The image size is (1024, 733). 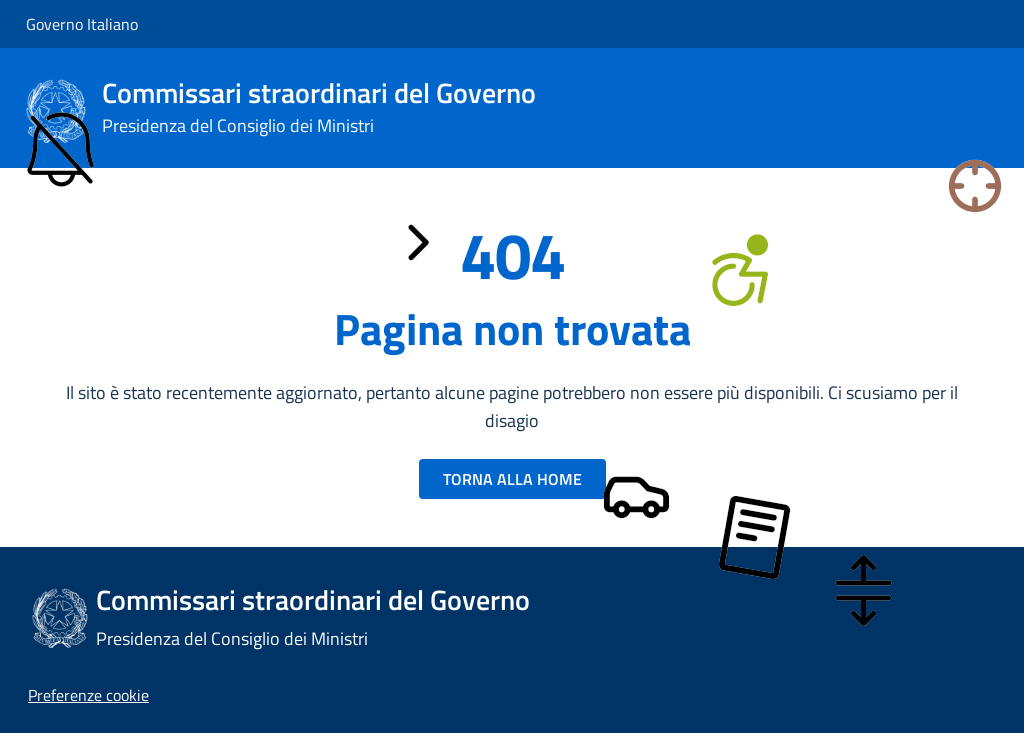 I want to click on mute notifications, so click(x=61, y=149).